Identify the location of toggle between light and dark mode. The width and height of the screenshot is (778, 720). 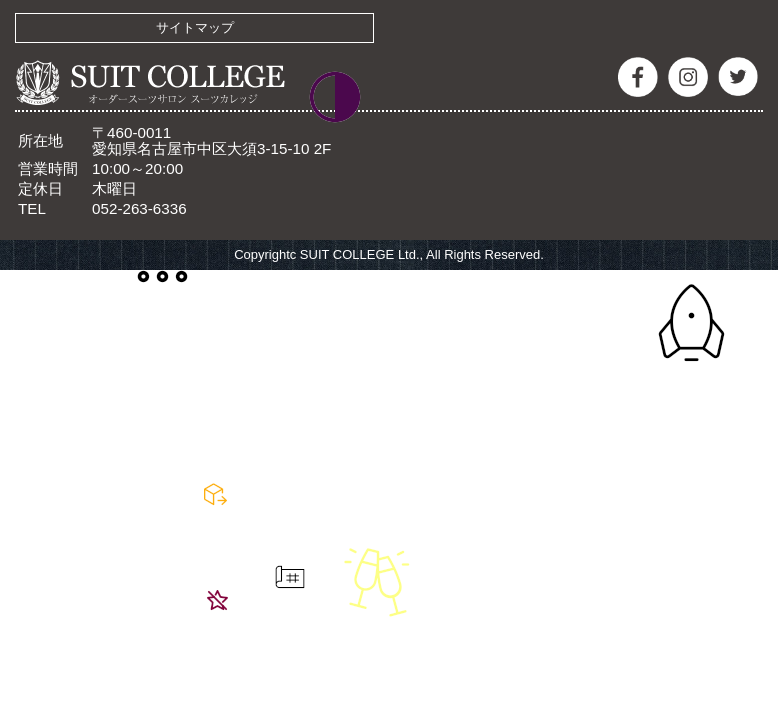
(335, 97).